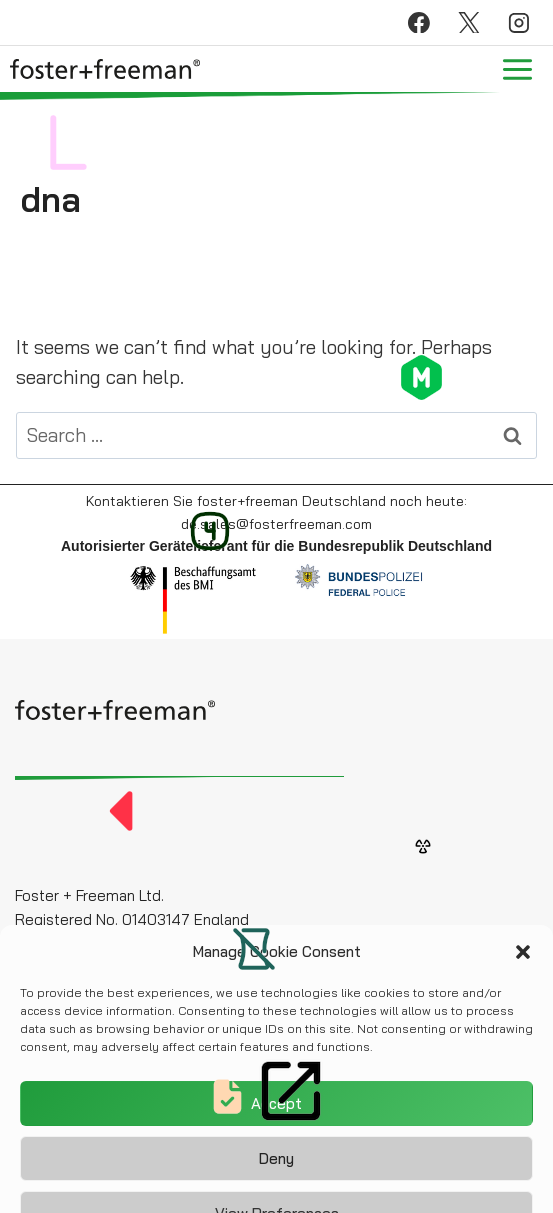 The height and width of the screenshot is (1213, 553). What do you see at coordinates (423, 846) in the screenshot?
I see `indicates radioactive or hazardous material warning` at bounding box center [423, 846].